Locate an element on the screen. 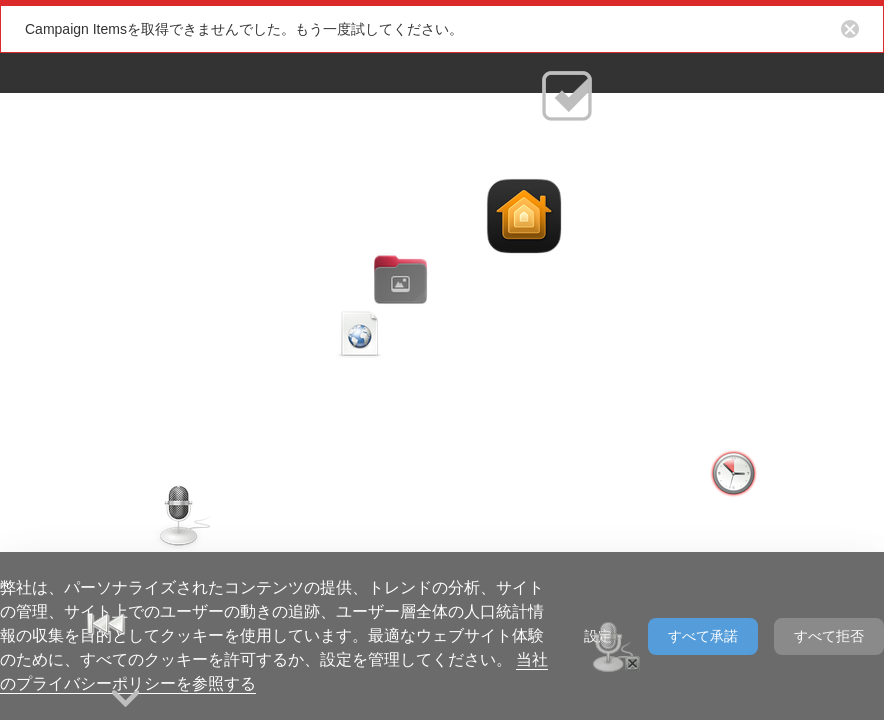  open the home app is located at coordinates (524, 216).